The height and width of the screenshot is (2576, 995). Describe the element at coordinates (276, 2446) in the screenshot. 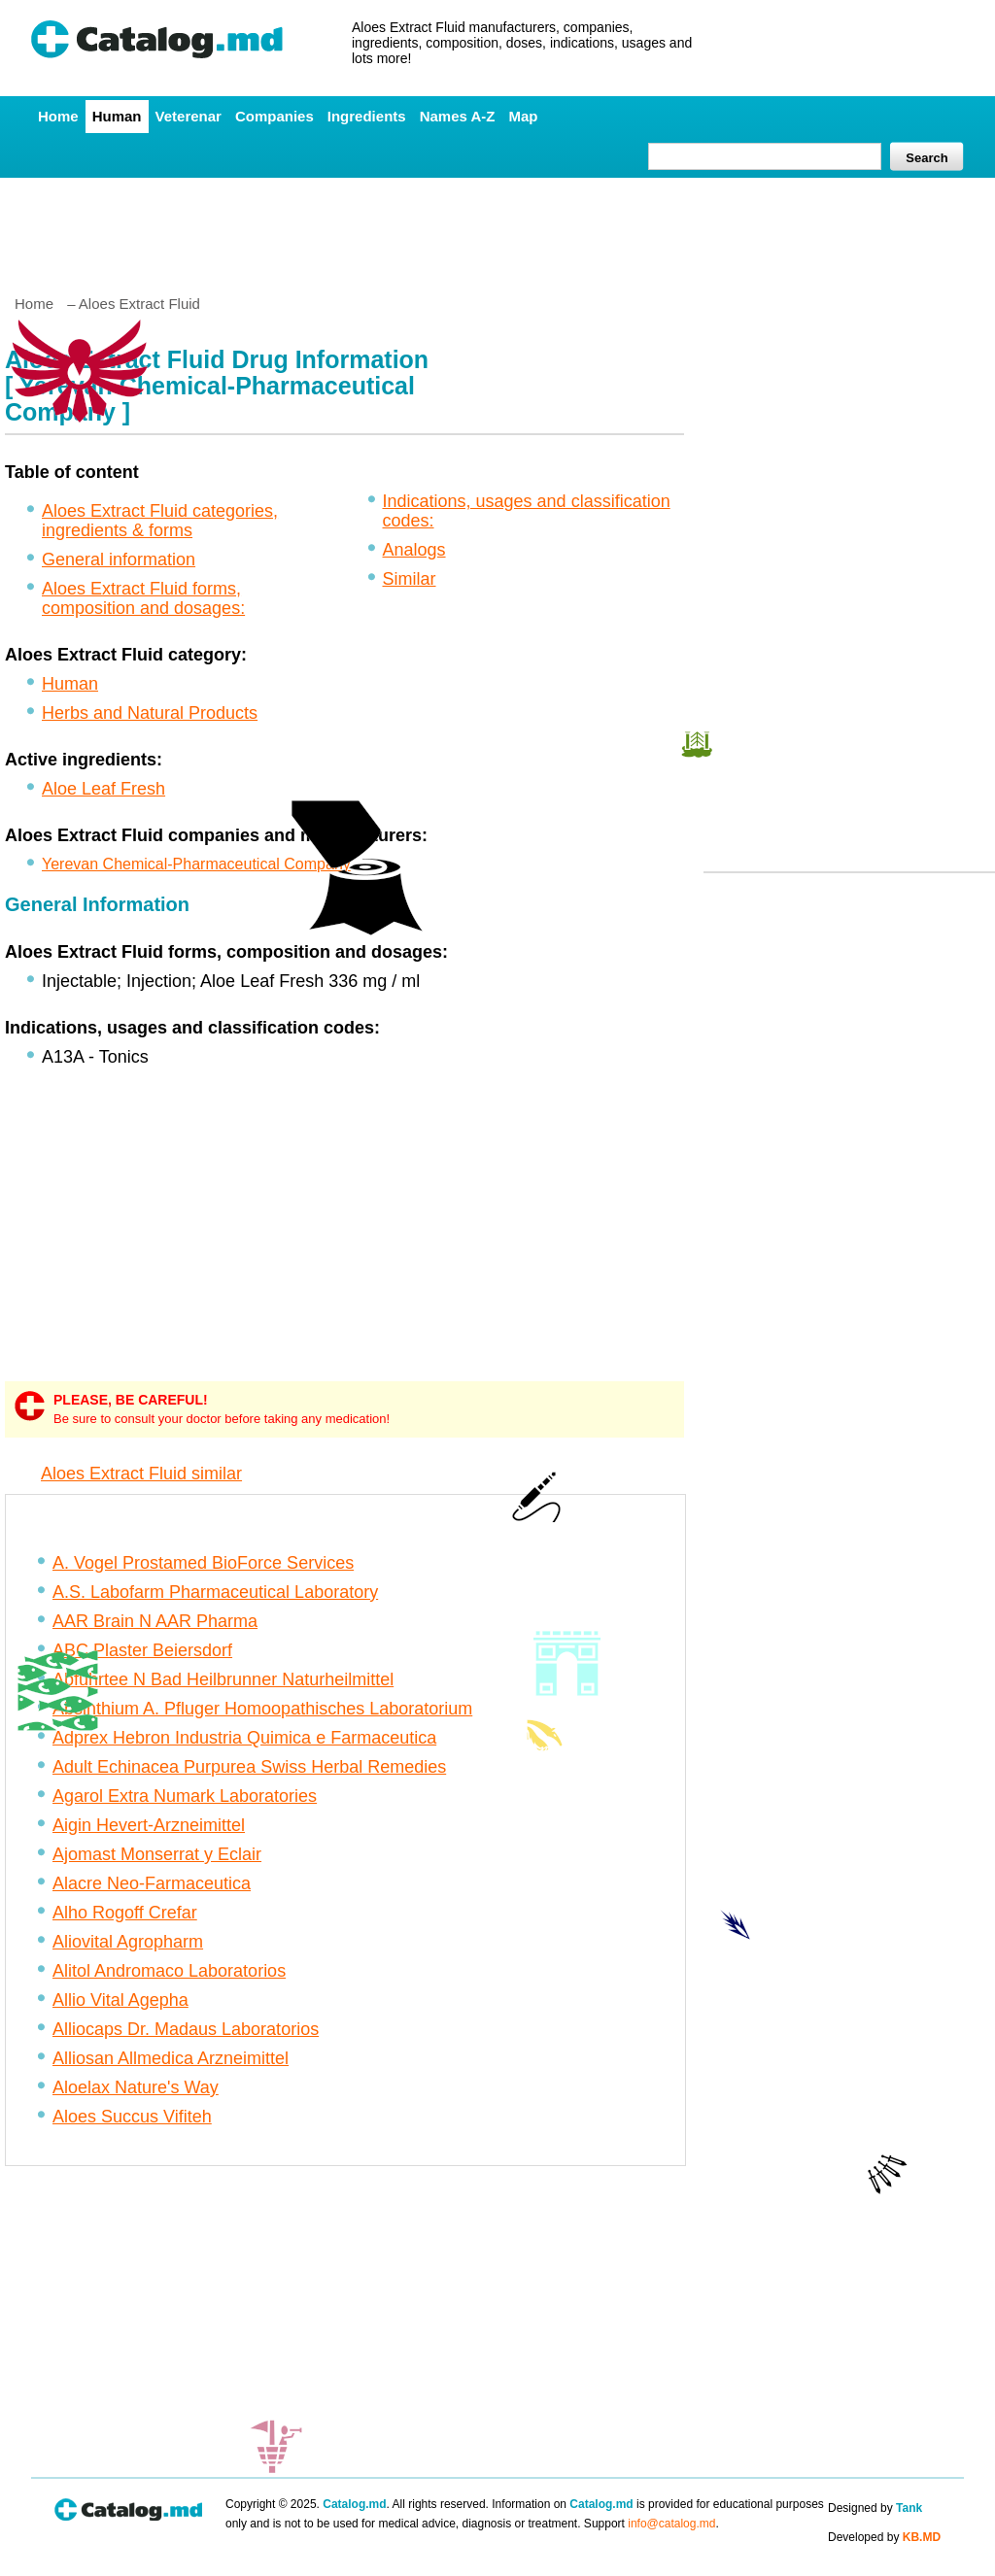

I see `access the lookout or observation point` at that location.